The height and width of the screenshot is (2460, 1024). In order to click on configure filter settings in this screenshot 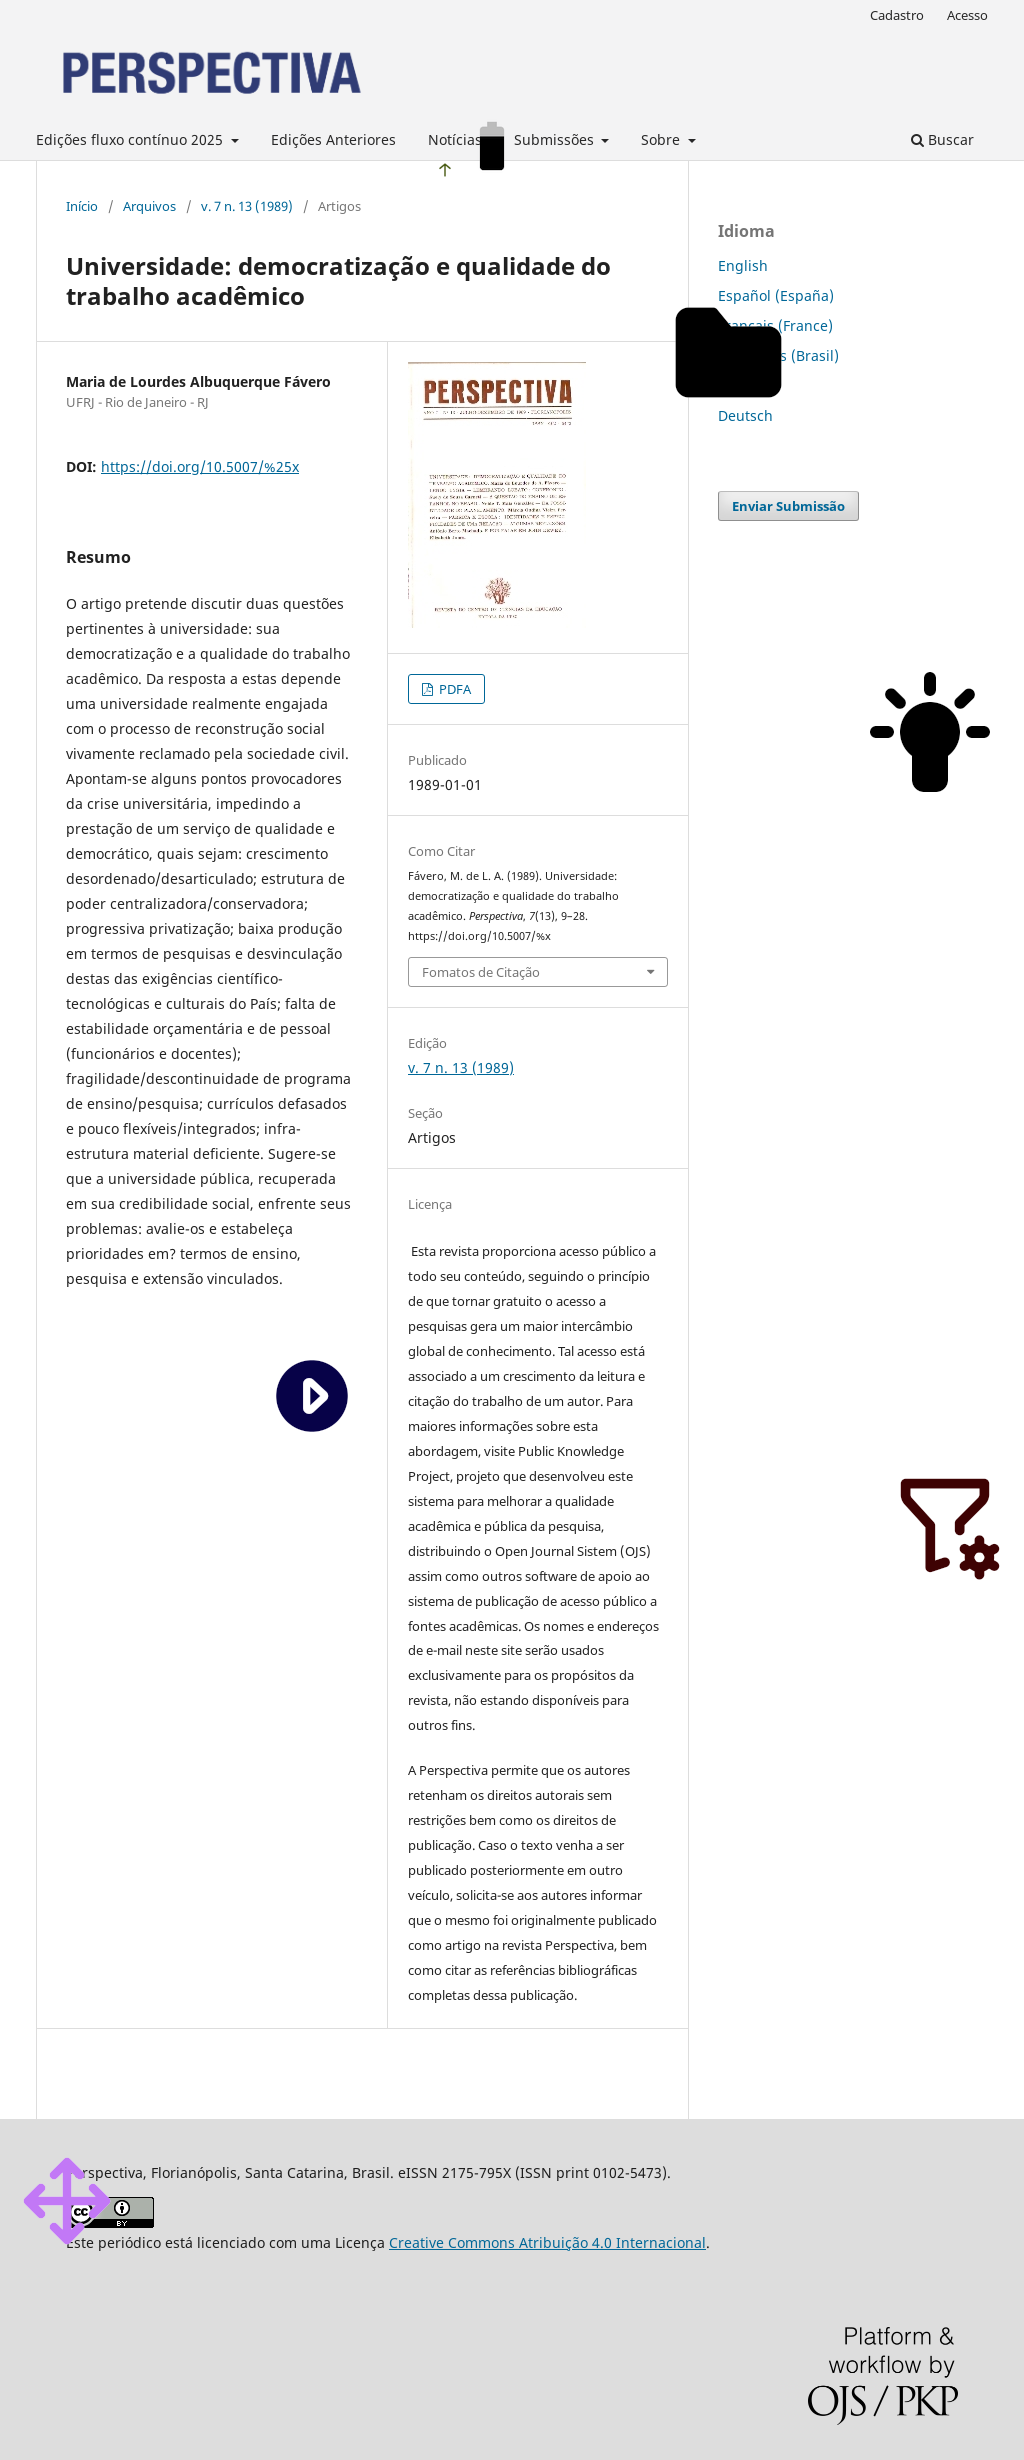, I will do `click(945, 1523)`.